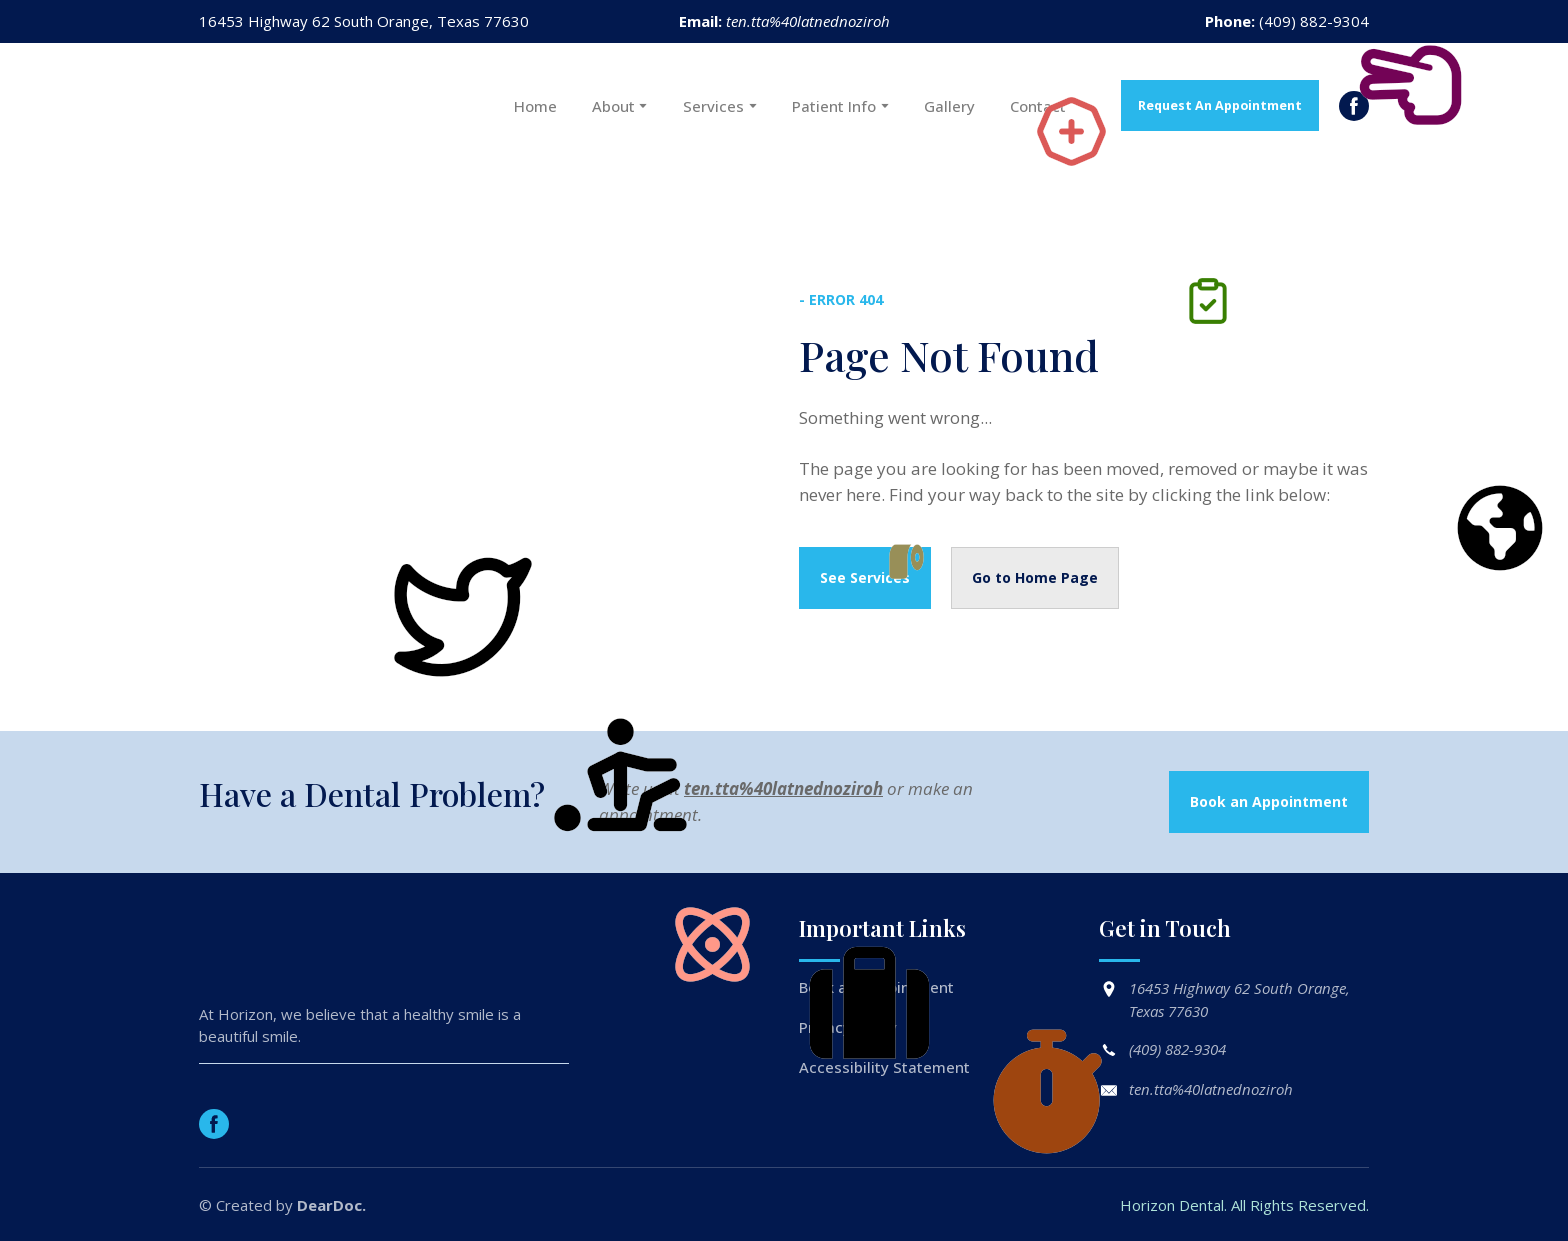 The image size is (1568, 1241). I want to click on access science or chemistry-related features, so click(712, 944).